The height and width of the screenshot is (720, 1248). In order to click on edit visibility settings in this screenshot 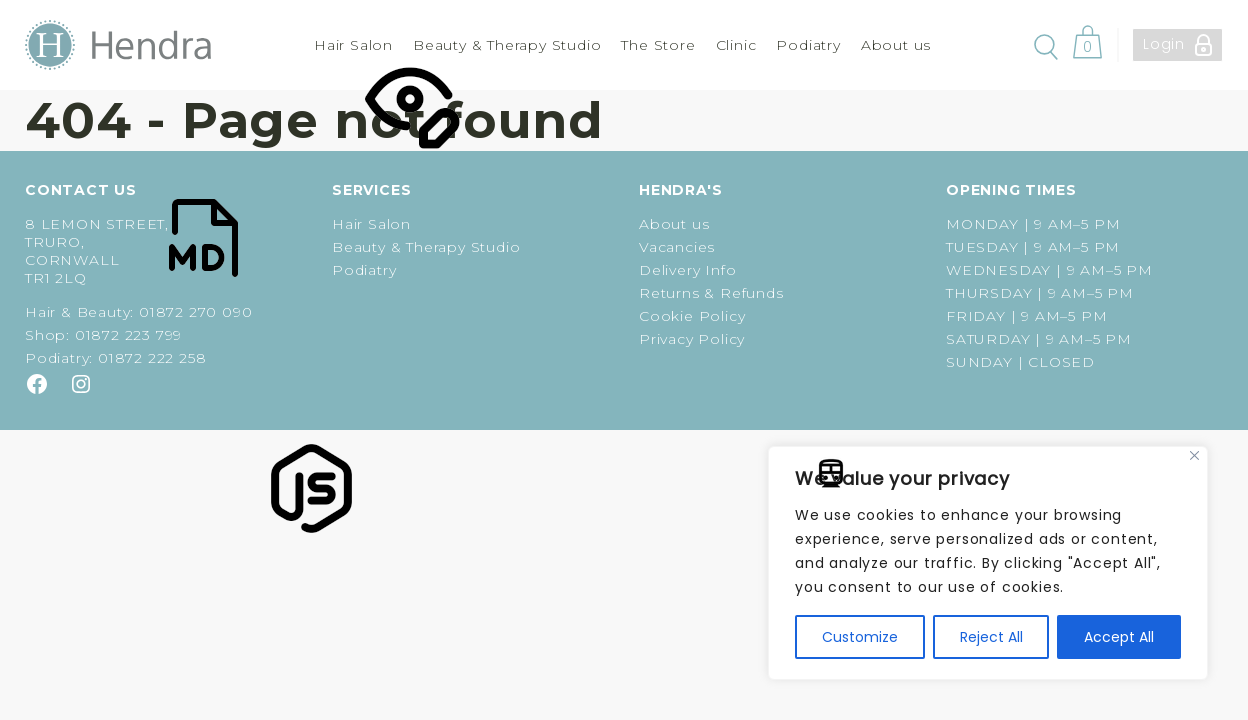, I will do `click(410, 99)`.